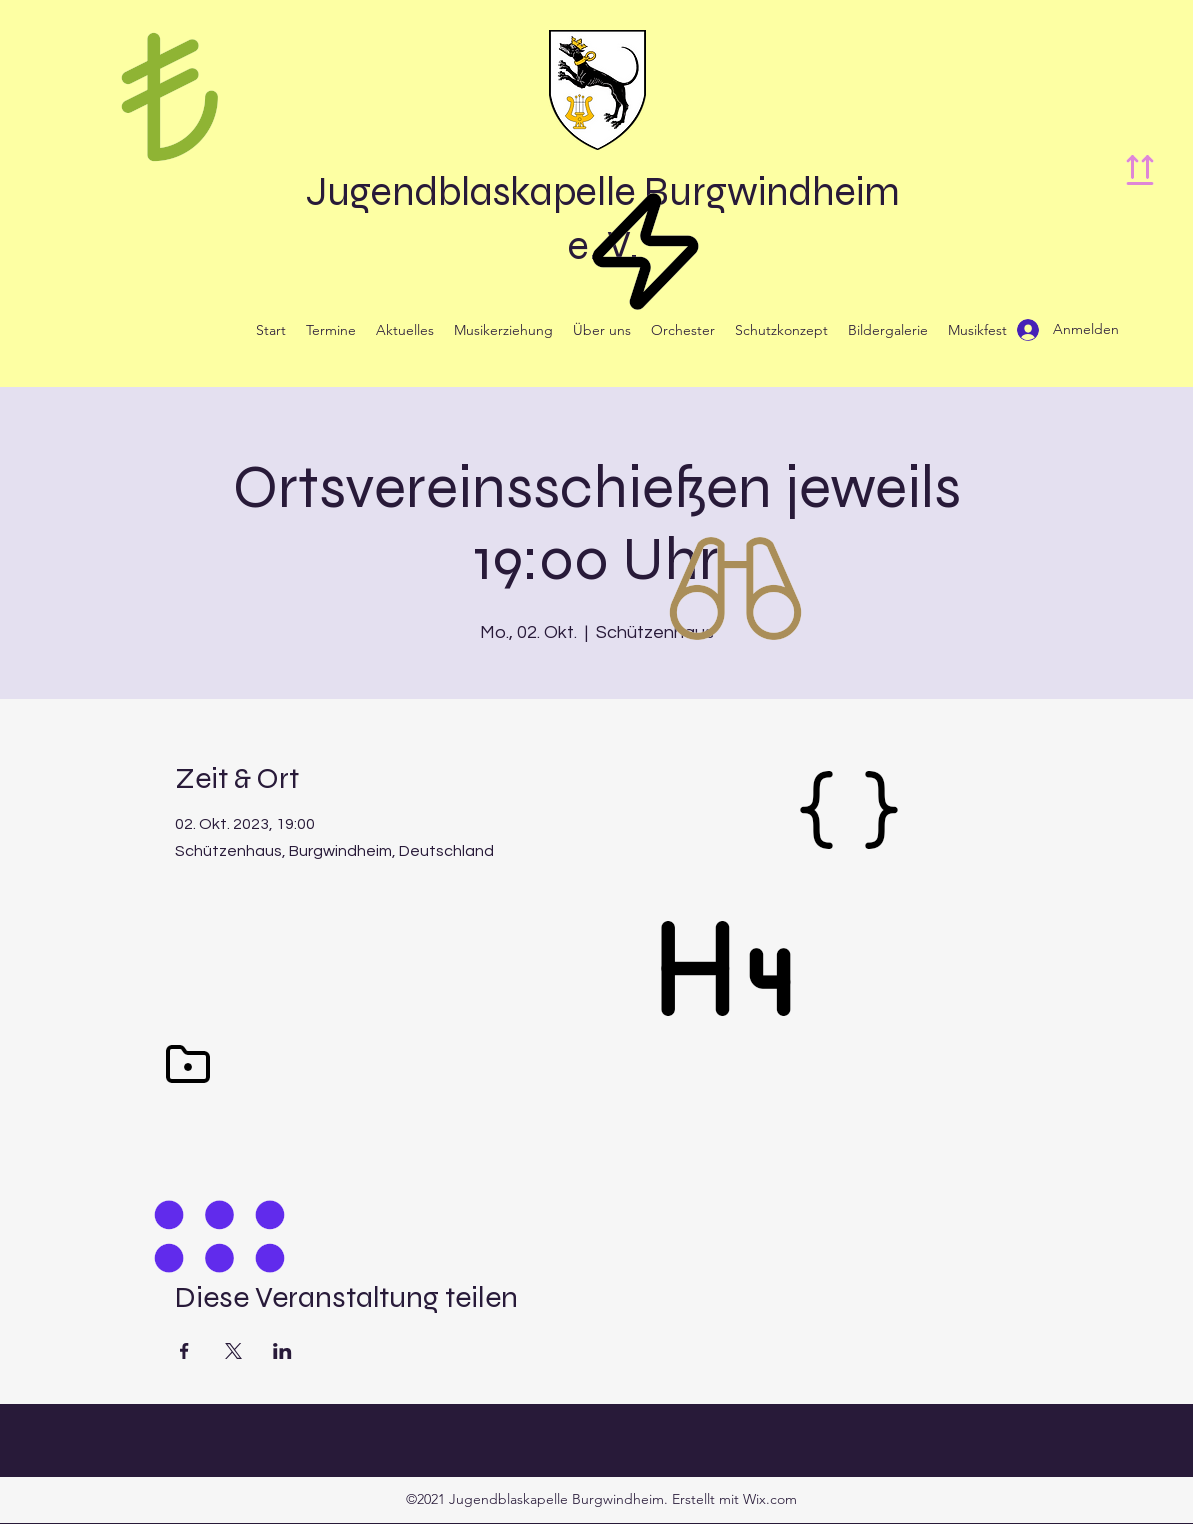 This screenshot has height=1524, width=1193. What do you see at coordinates (735, 588) in the screenshot?
I see `search or explore content` at bounding box center [735, 588].